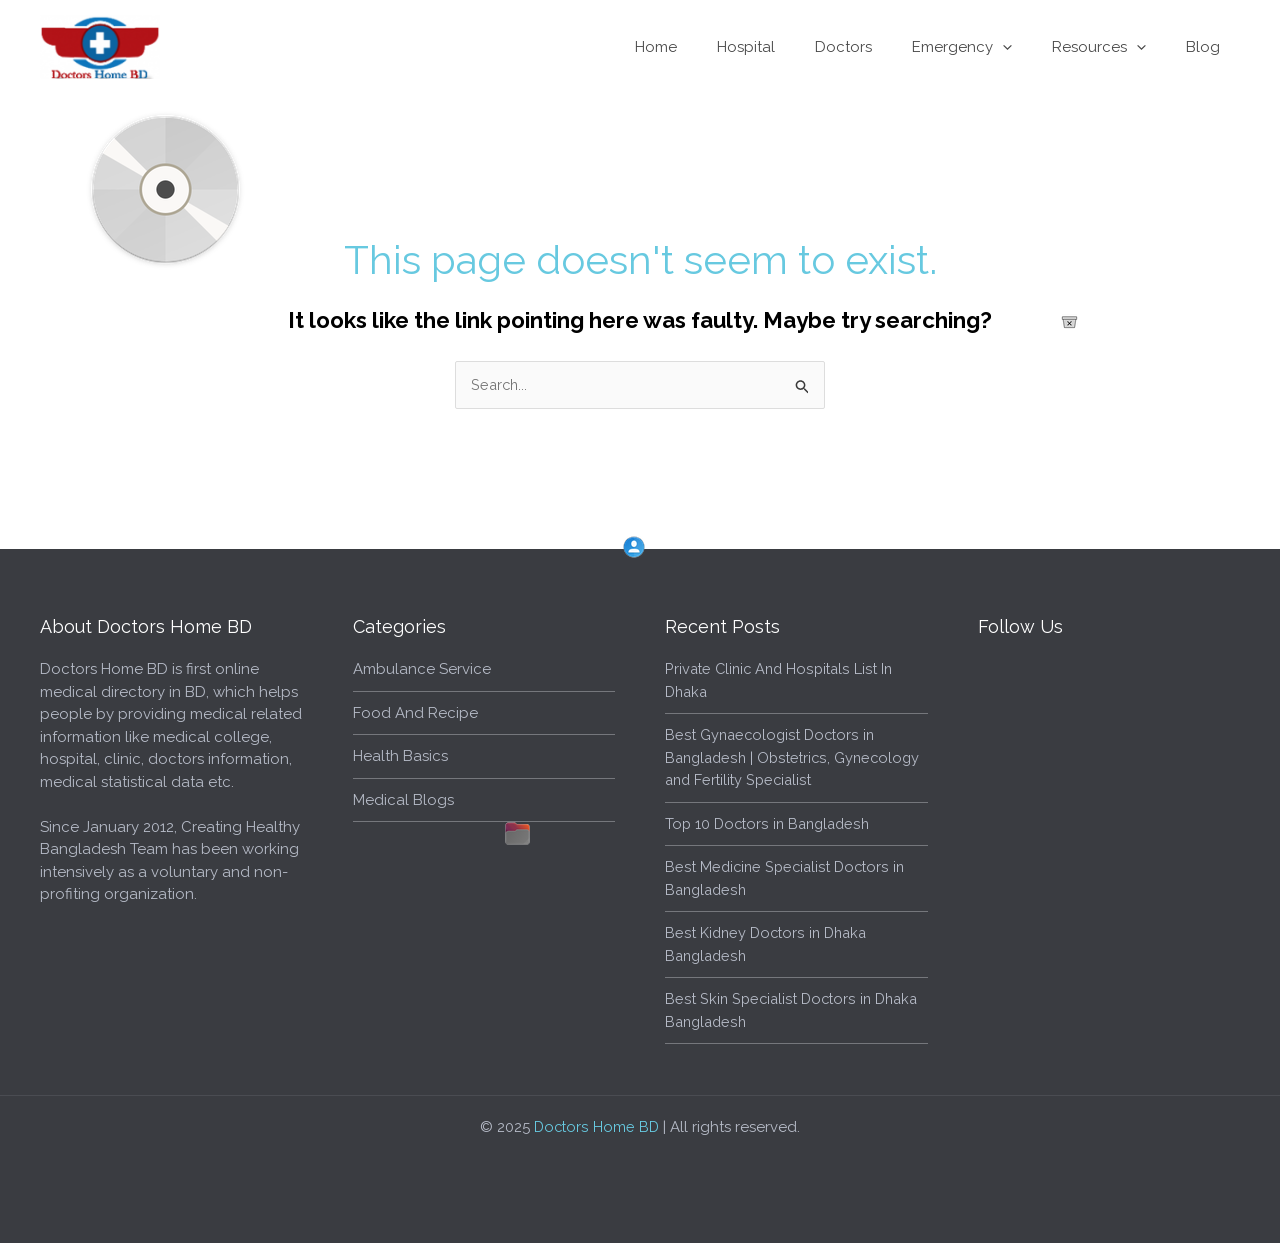  Describe the element at coordinates (1069, 321) in the screenshot. I see `access junk mail folder` at that location.